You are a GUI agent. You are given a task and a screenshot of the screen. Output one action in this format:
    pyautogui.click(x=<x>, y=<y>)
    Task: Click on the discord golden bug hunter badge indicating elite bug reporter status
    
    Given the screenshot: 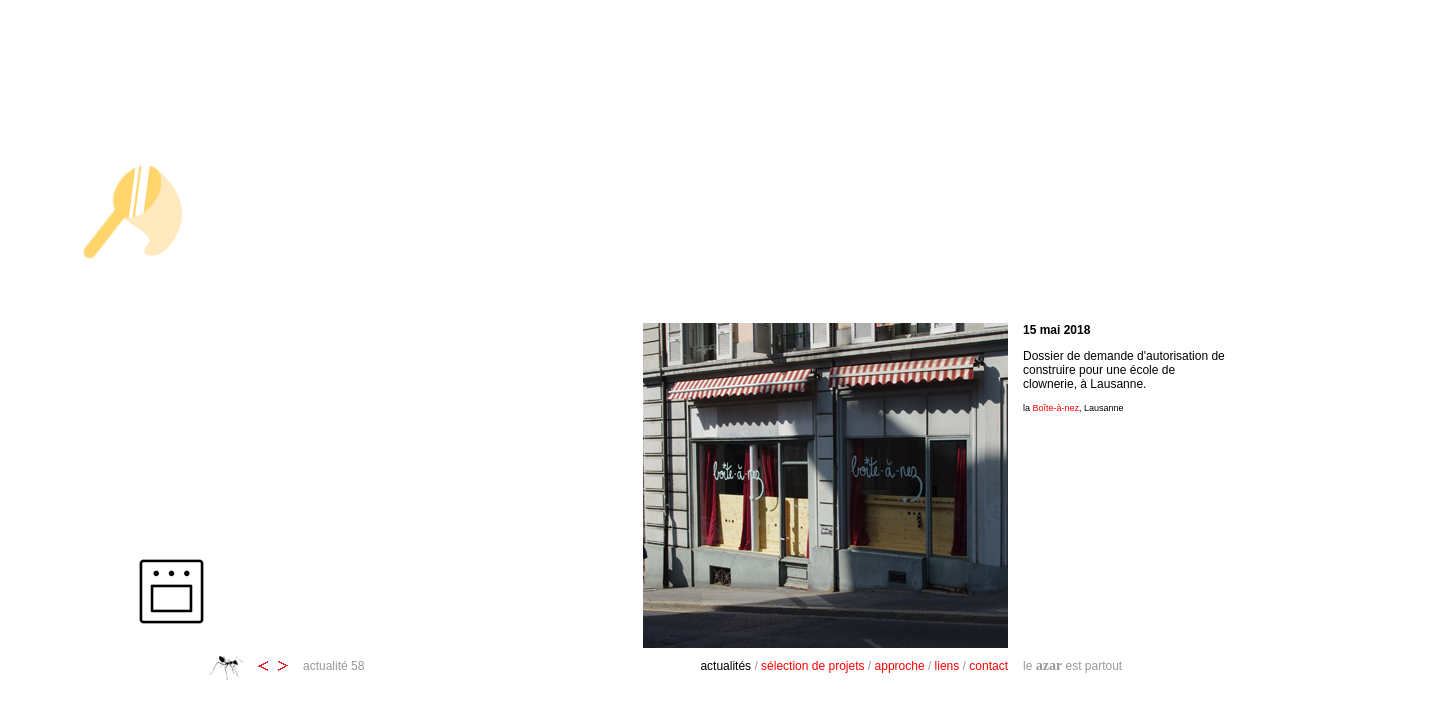 What is the action you would take?
    pyautogui.click(x=133, y=211)
    